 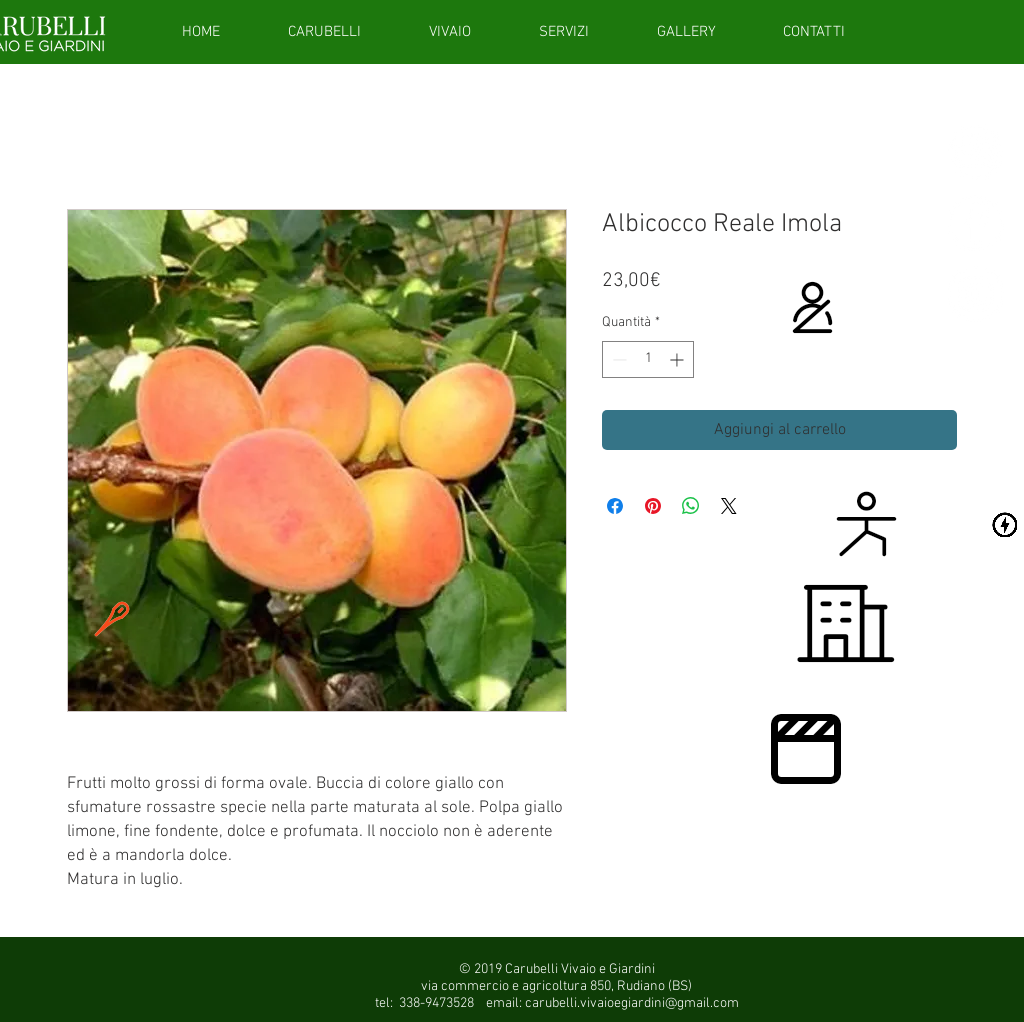 I want to click on fasten seatbelt reminder, so click(x=812, y=307).